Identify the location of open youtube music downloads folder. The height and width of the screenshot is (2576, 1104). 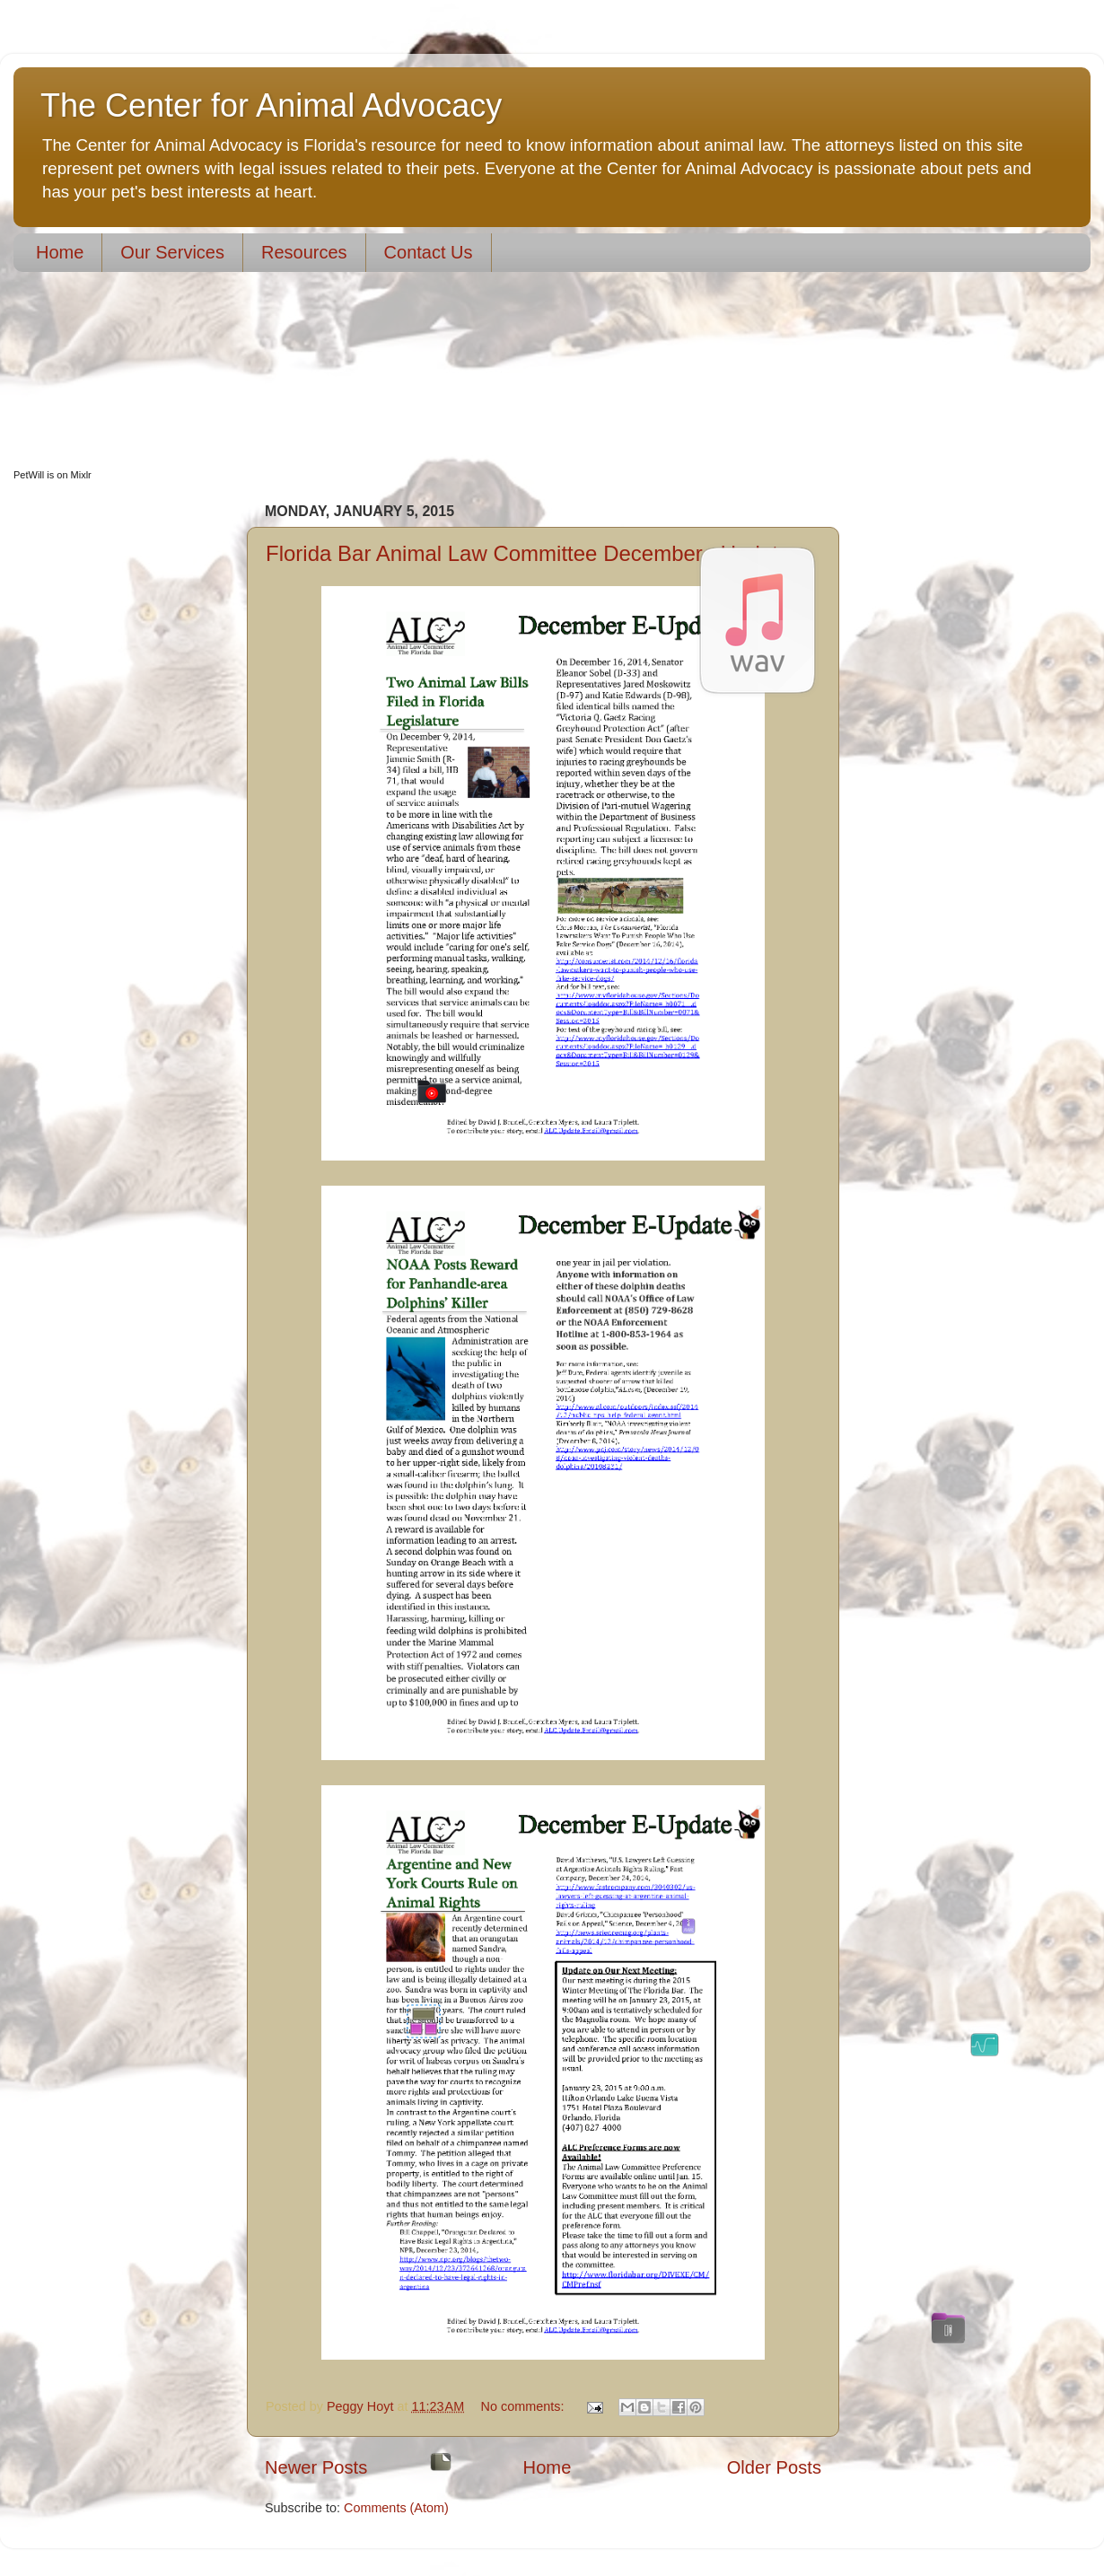
(432, 1092).